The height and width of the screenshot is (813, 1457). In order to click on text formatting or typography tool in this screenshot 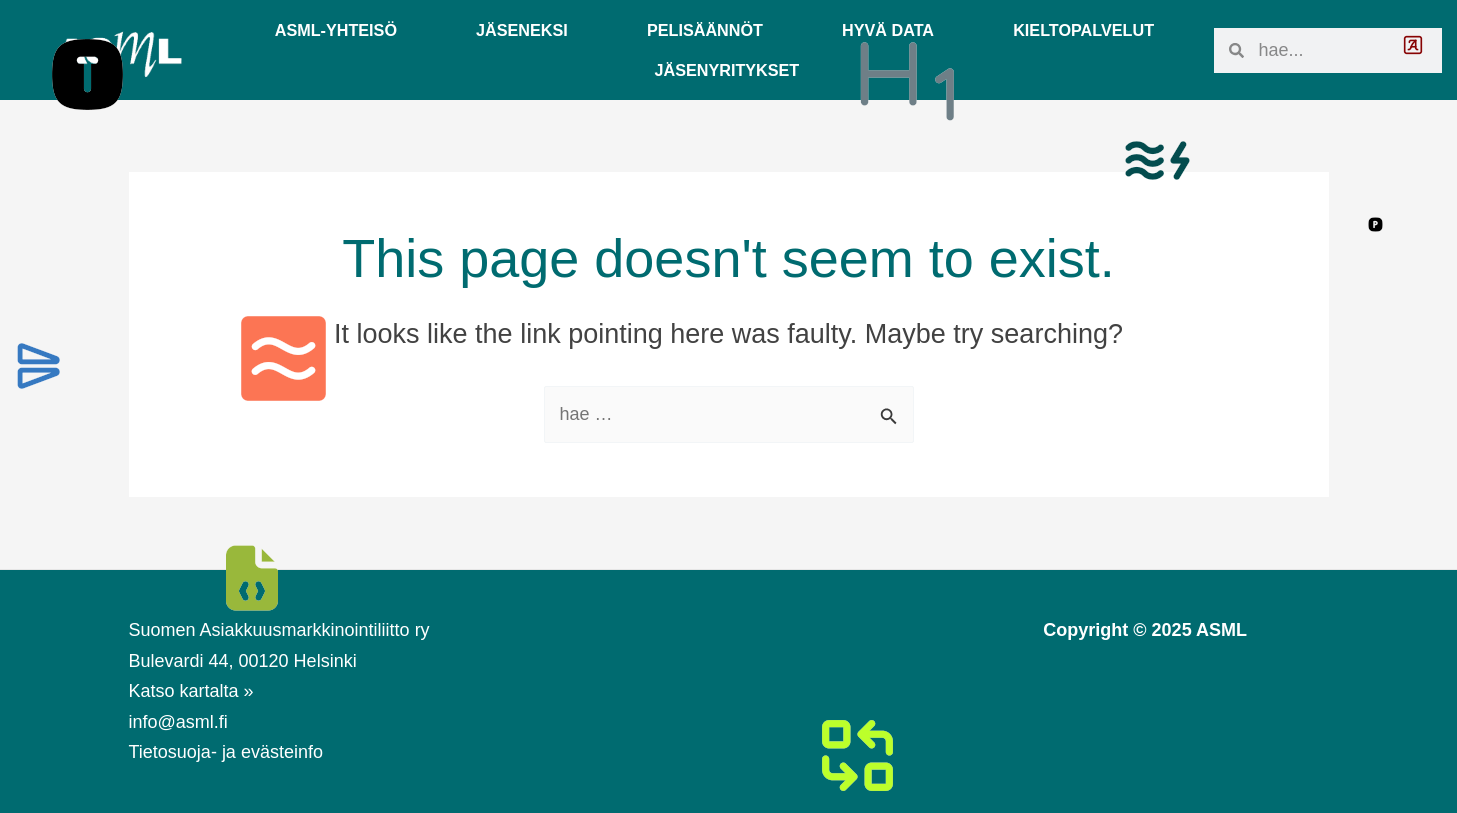, I will do `click(87, 74)`.